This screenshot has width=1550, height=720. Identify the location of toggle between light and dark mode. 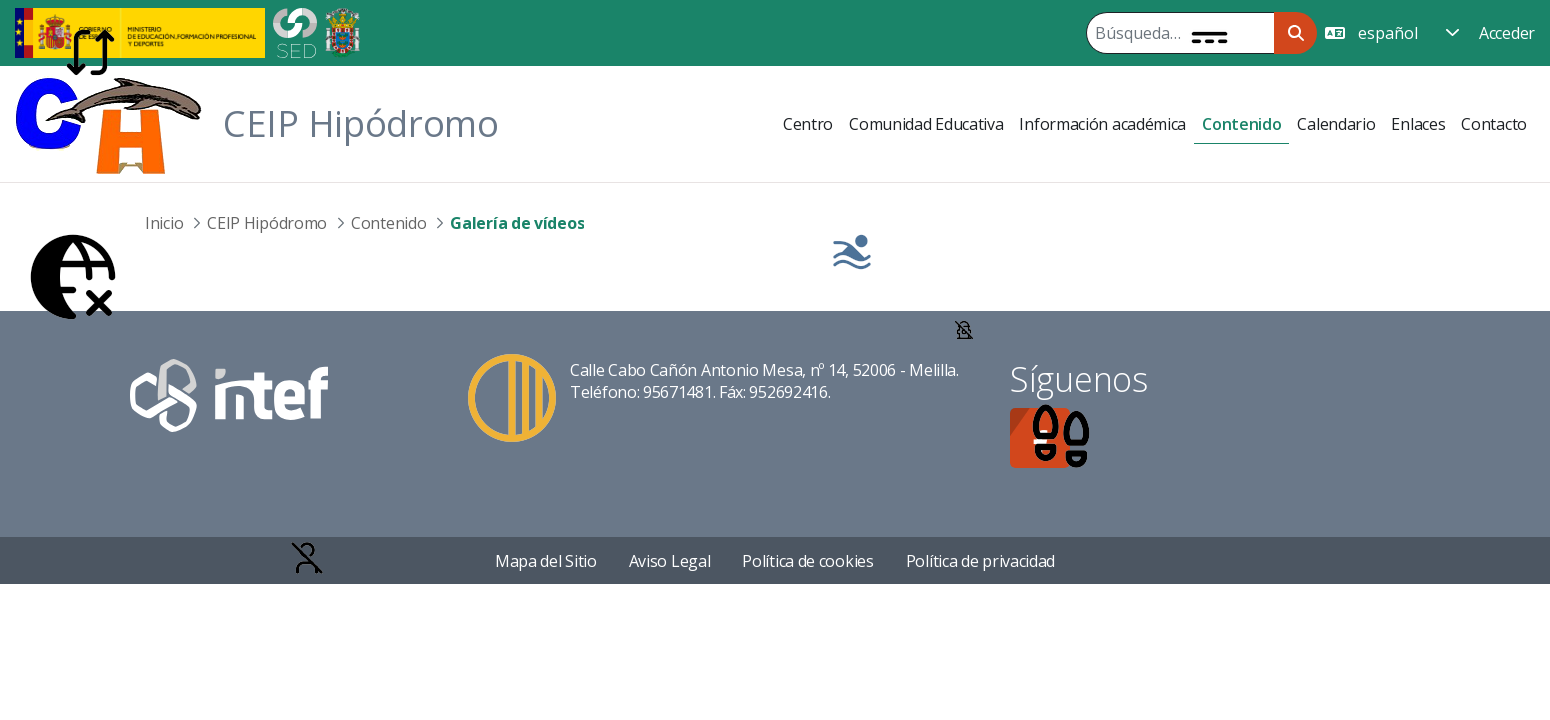
(512, 398).